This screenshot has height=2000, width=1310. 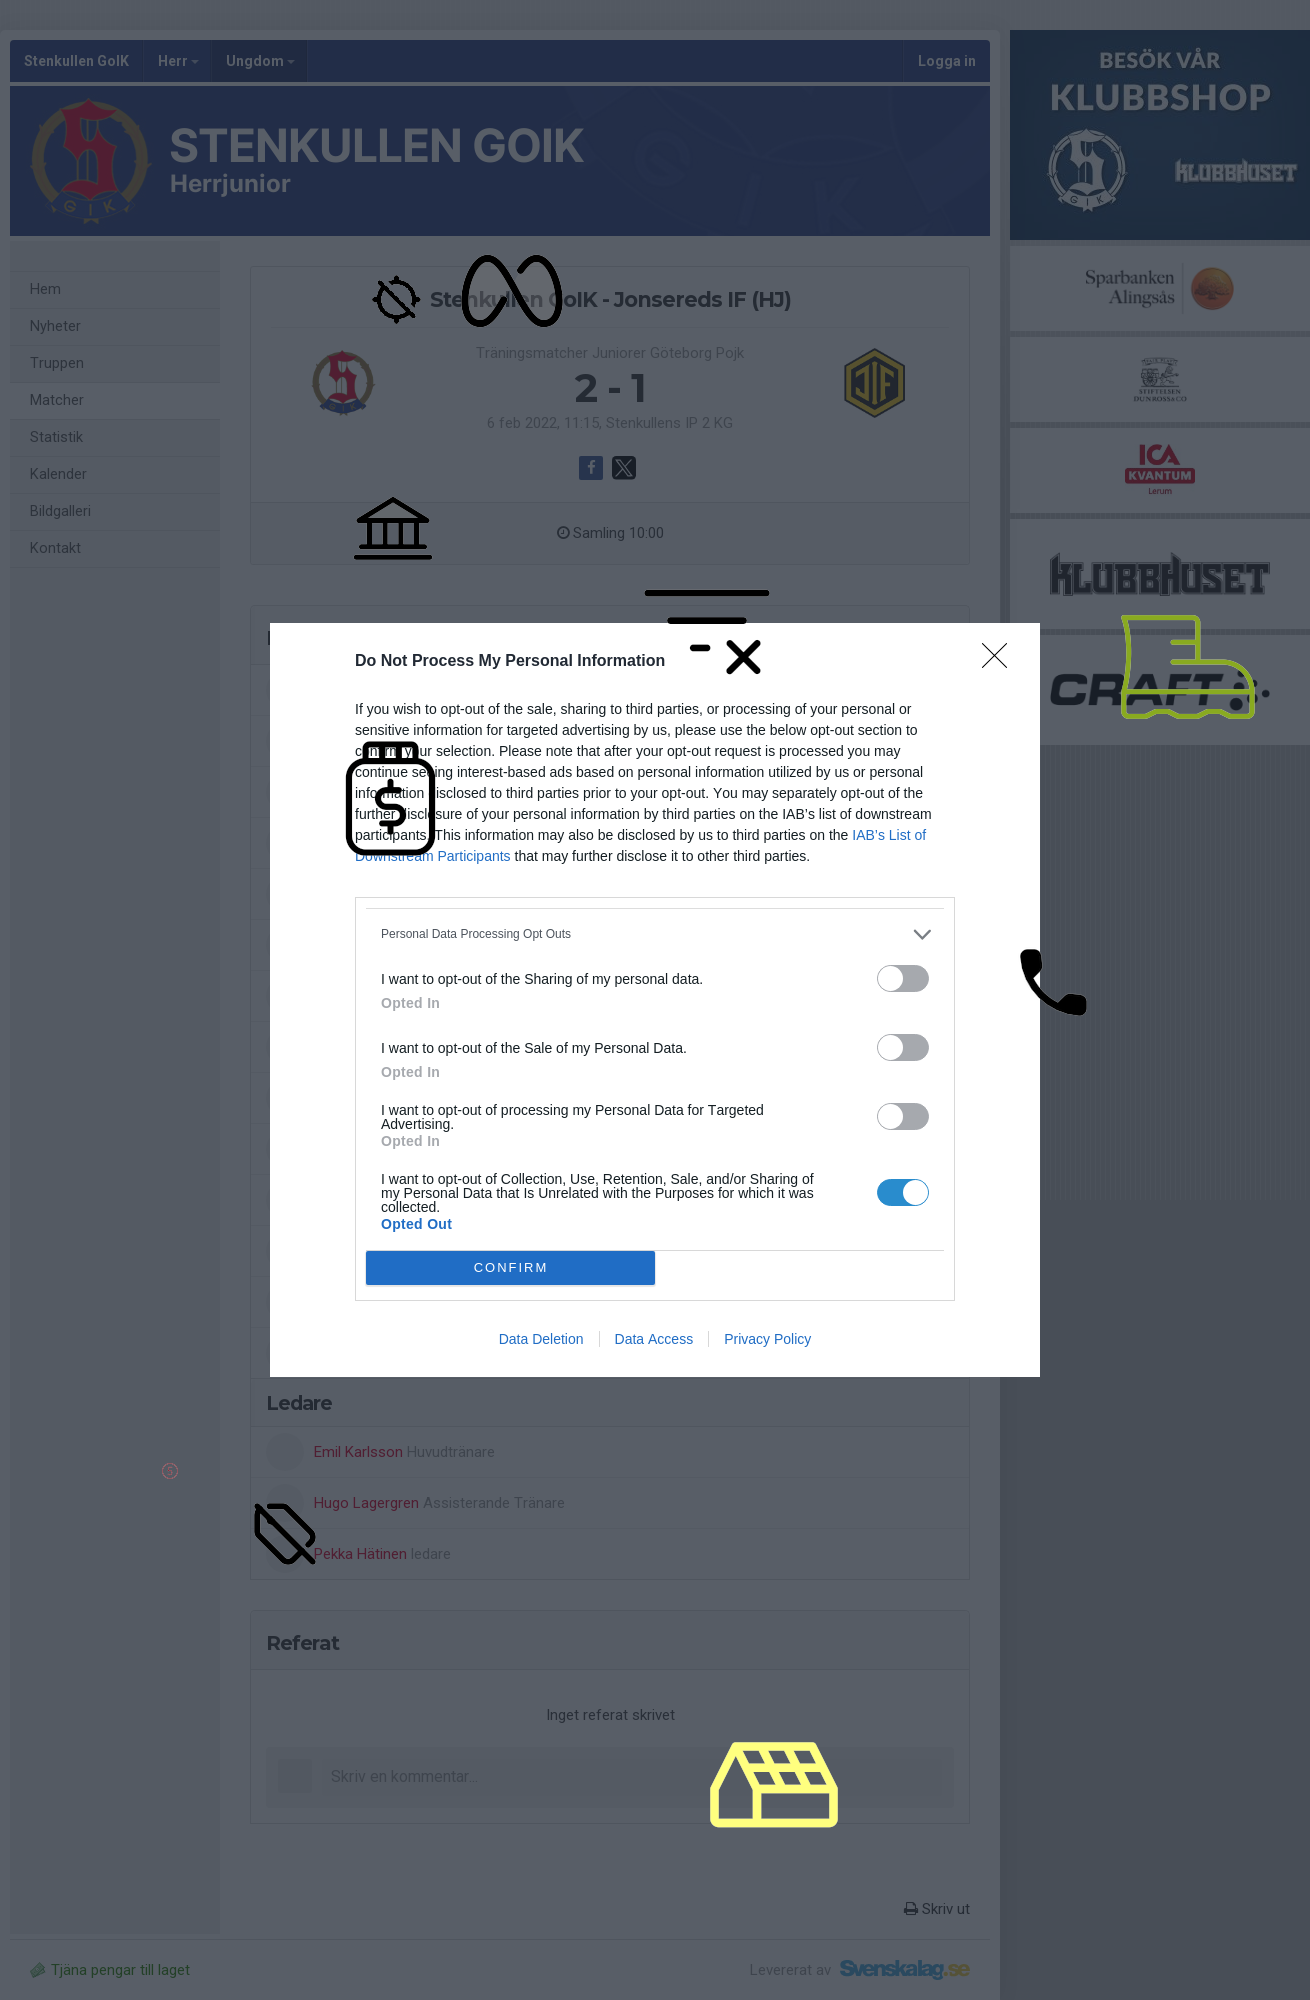 What do you see at coordinates (393, 531) in the screenshot?
I see `access banking or financial services` at bounding box center [393, 531].